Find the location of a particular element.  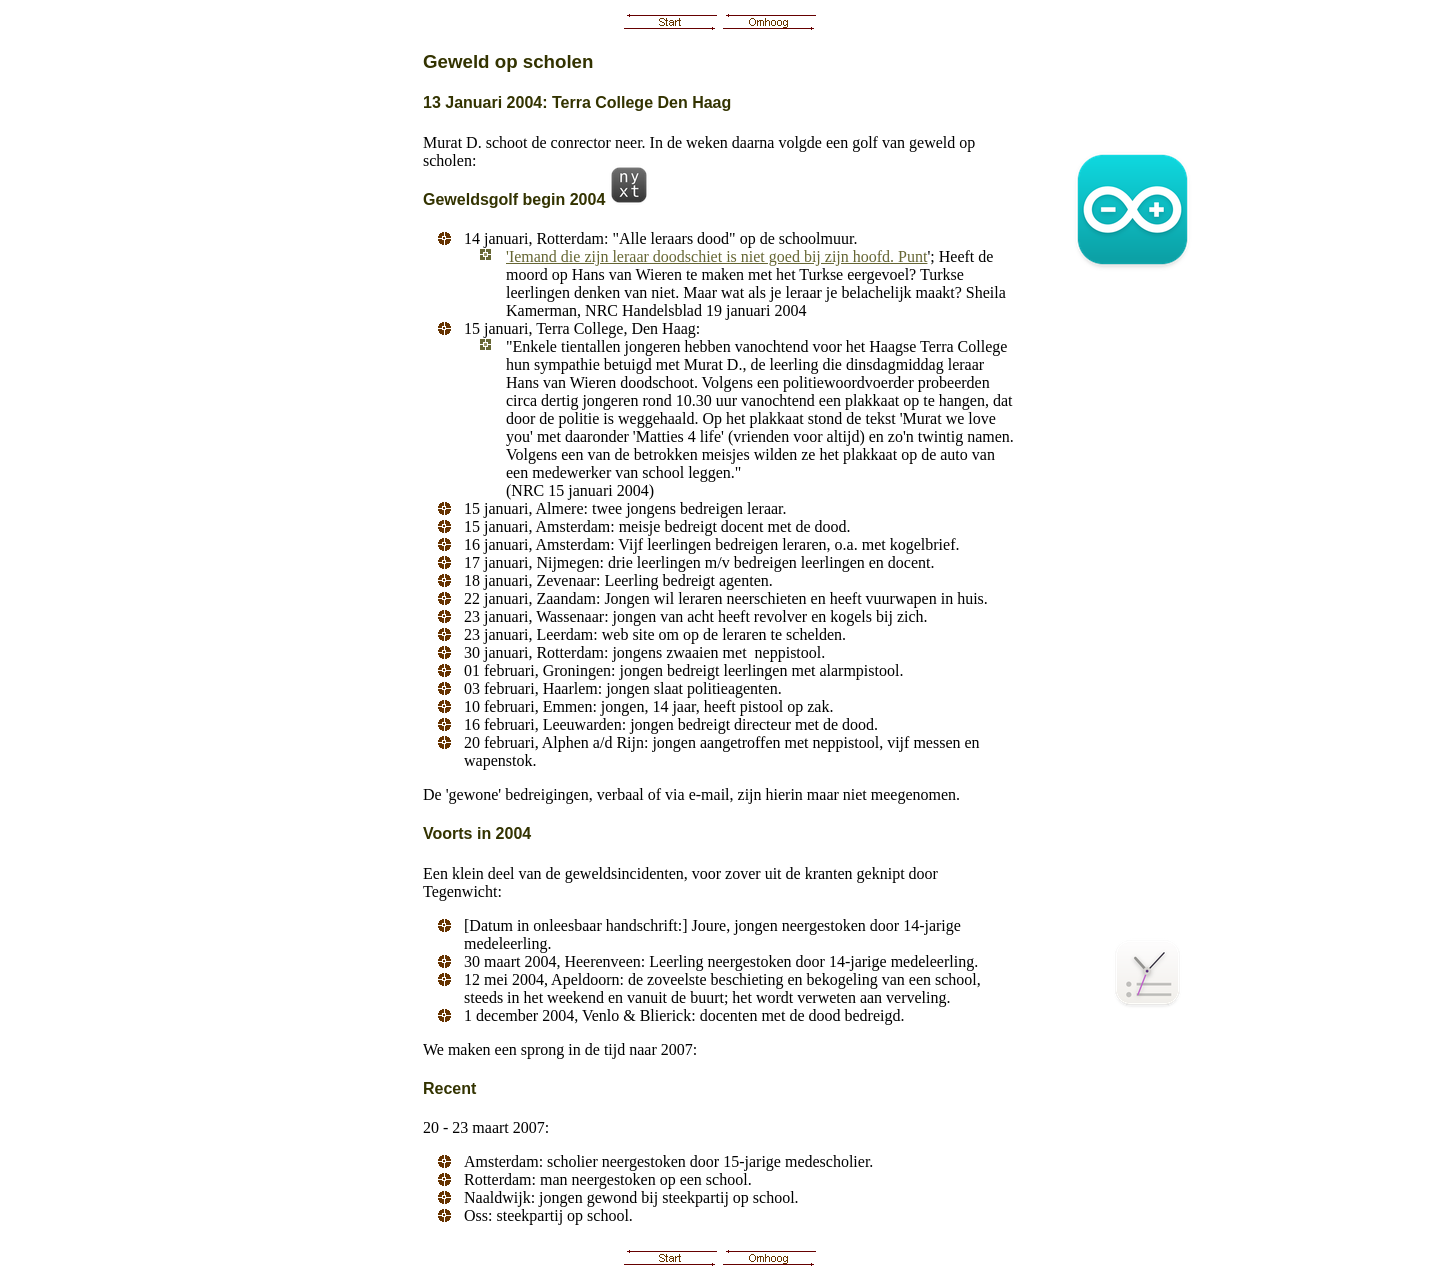

open khronos time tracking app is located at coordinates (1147, 972).